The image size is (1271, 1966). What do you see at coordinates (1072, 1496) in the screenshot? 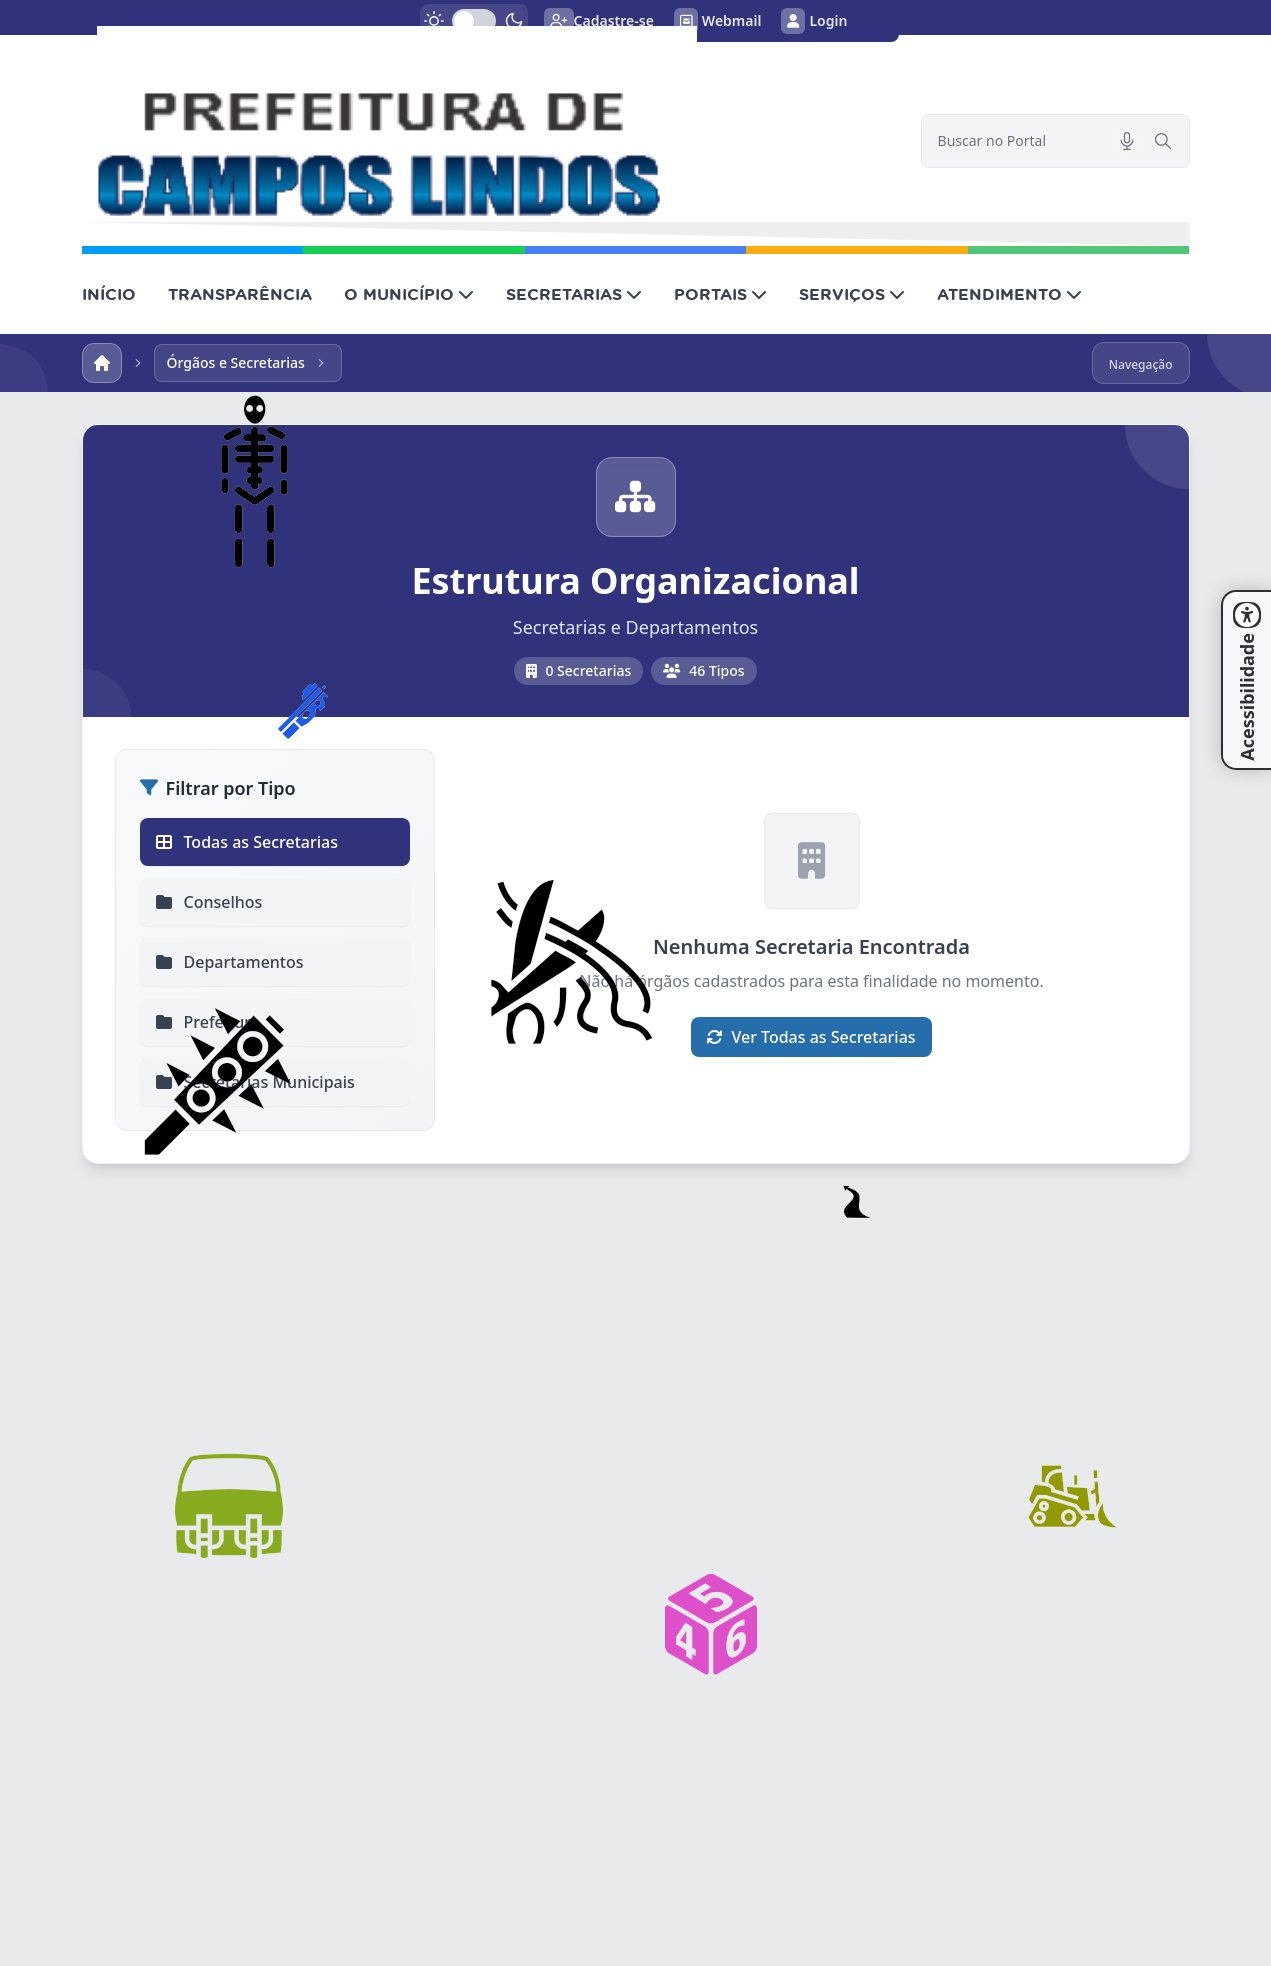
I see `construction or demolition in progress` at bounding box center [1072, 1496].